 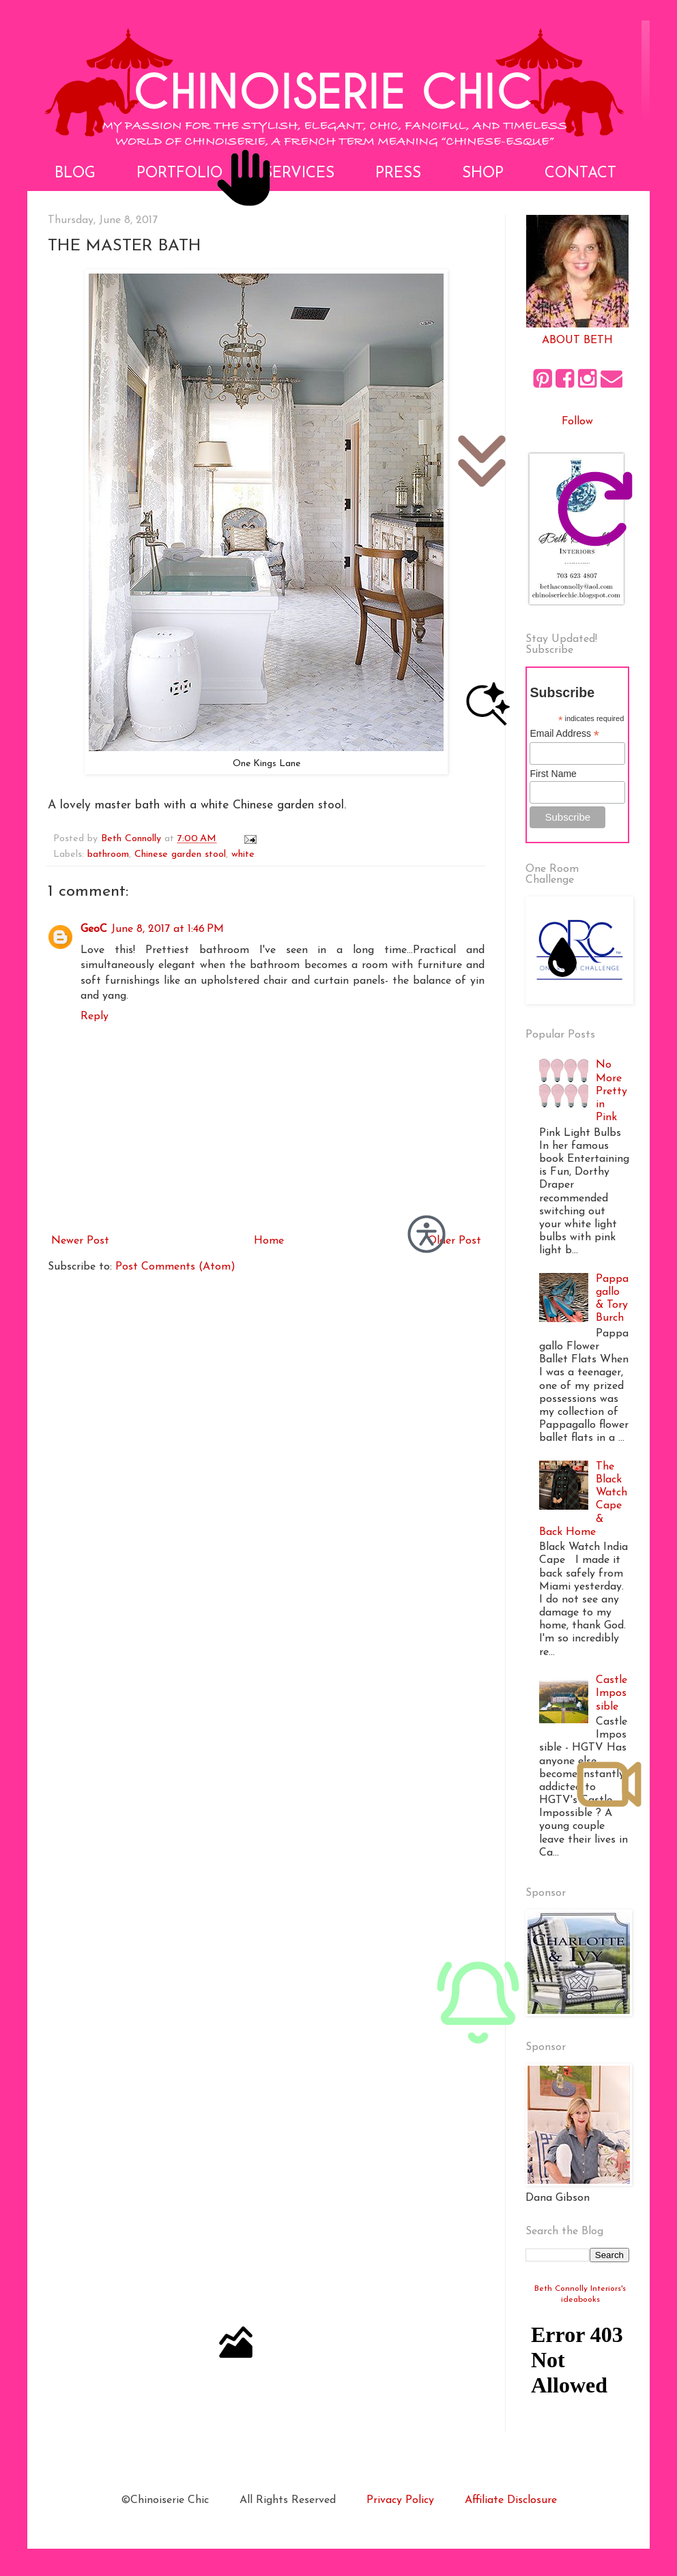 What do you see at coordinates (562, 958) in the screenshot?
I see `adjust color or tint settings` at bounding box center [562, 958].